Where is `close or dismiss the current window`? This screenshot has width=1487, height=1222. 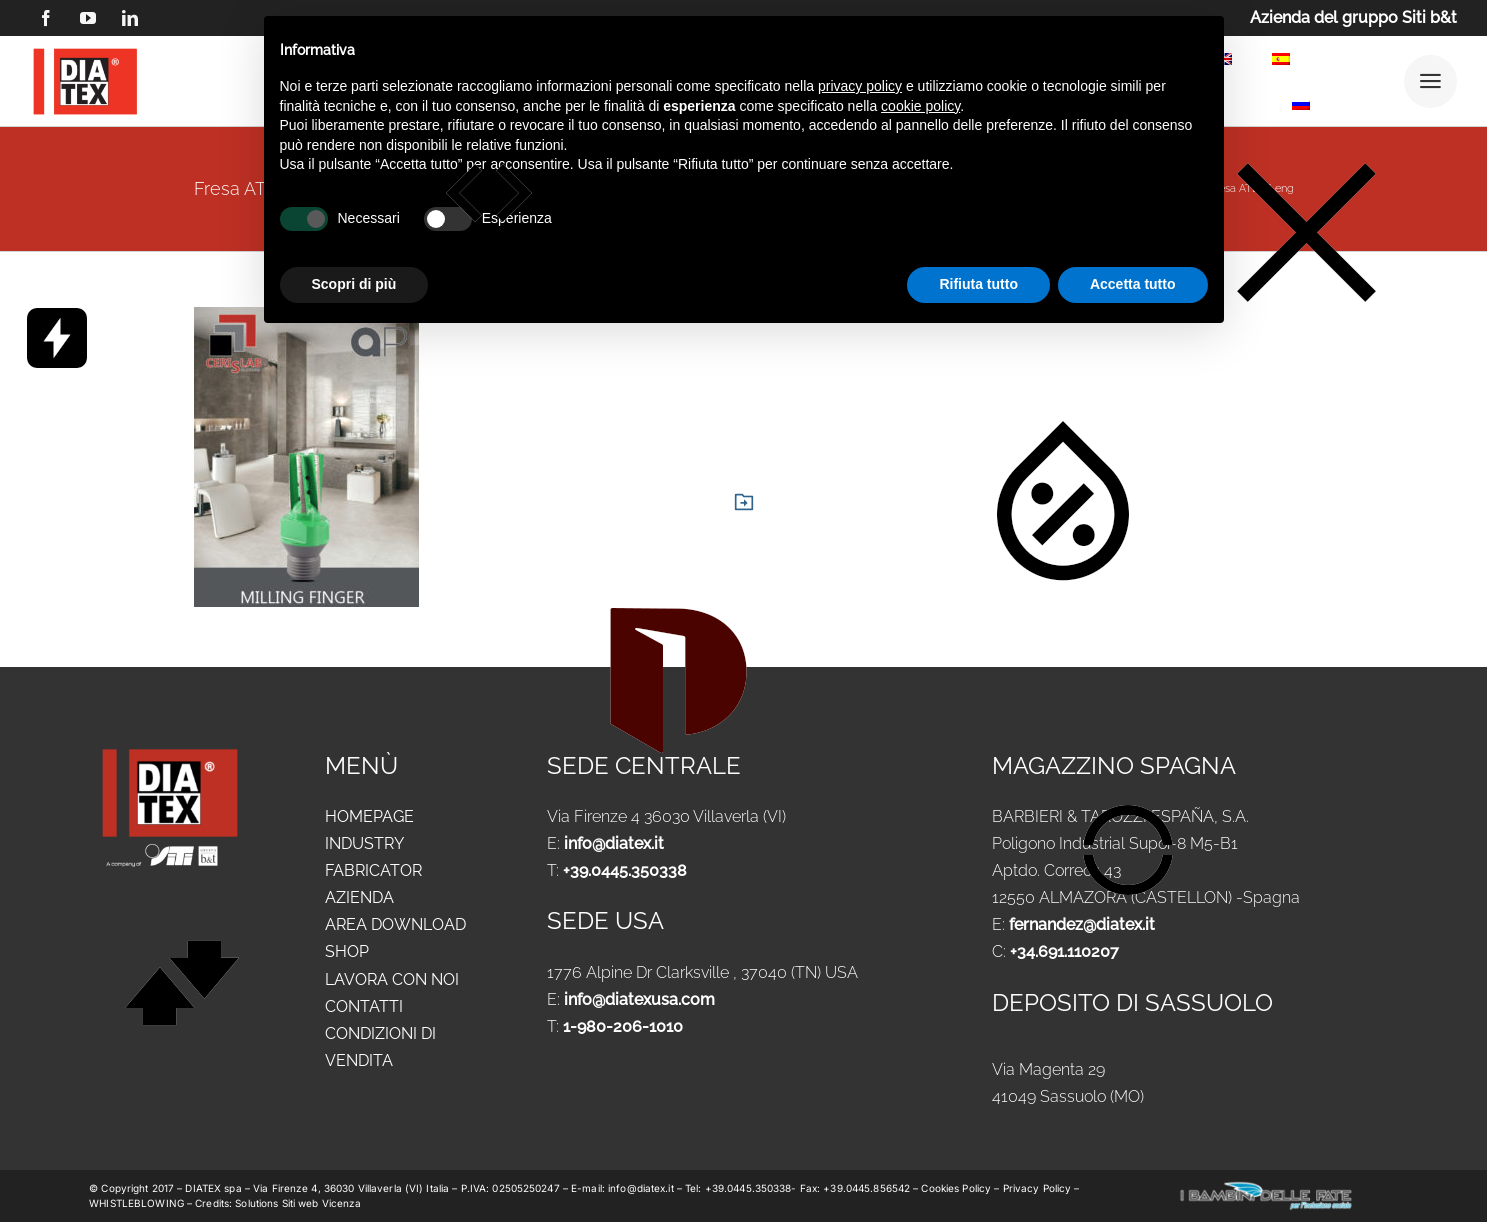 close or dismiss the current window is located at coordinates (1306, 232).